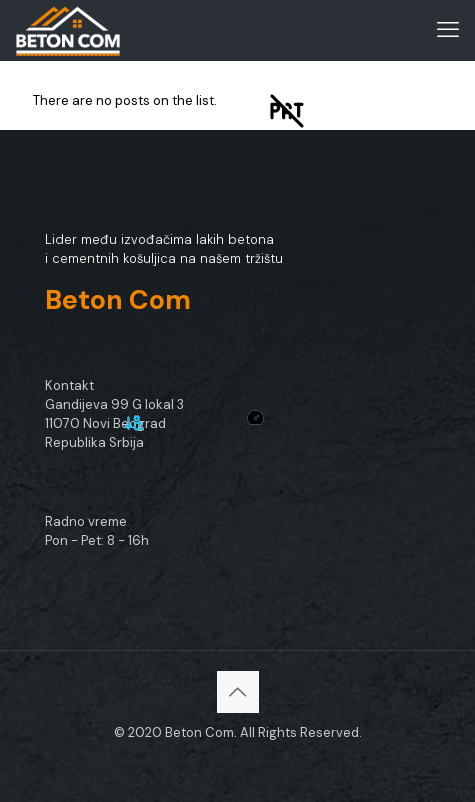 Image resolution: width=475 pixels, height=802 pixels. I want to click on http patch request disabled or unavailable, so click(287, 111).